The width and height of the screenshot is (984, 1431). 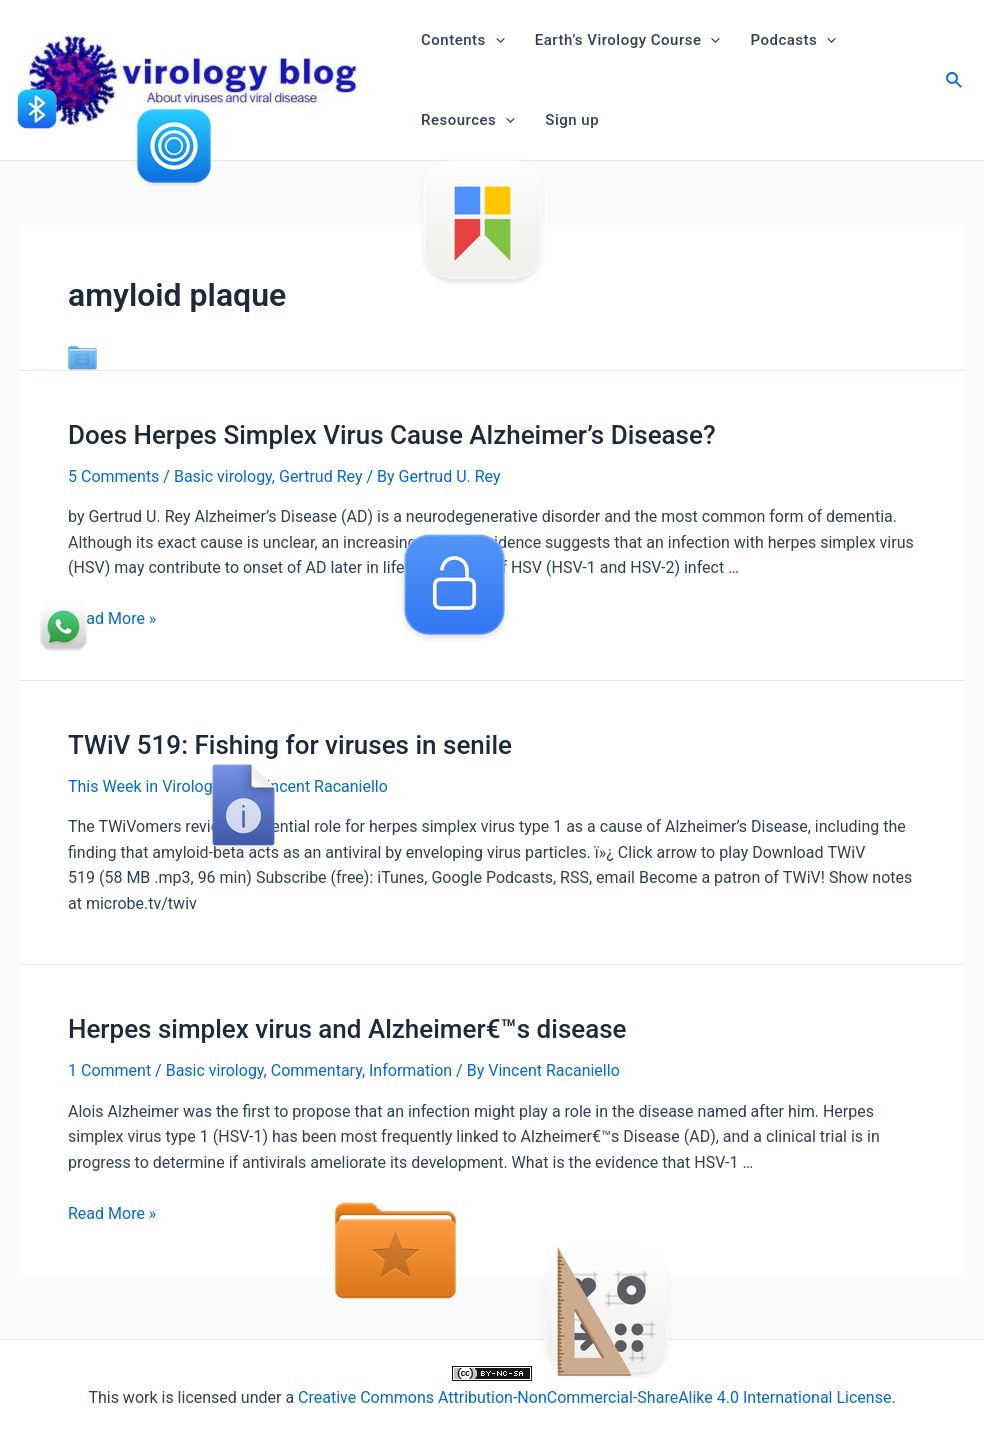 What do you see at coordinates (82, 357) in the screenshot?
I see `open your movies folder` at bounding box center [82, 357].